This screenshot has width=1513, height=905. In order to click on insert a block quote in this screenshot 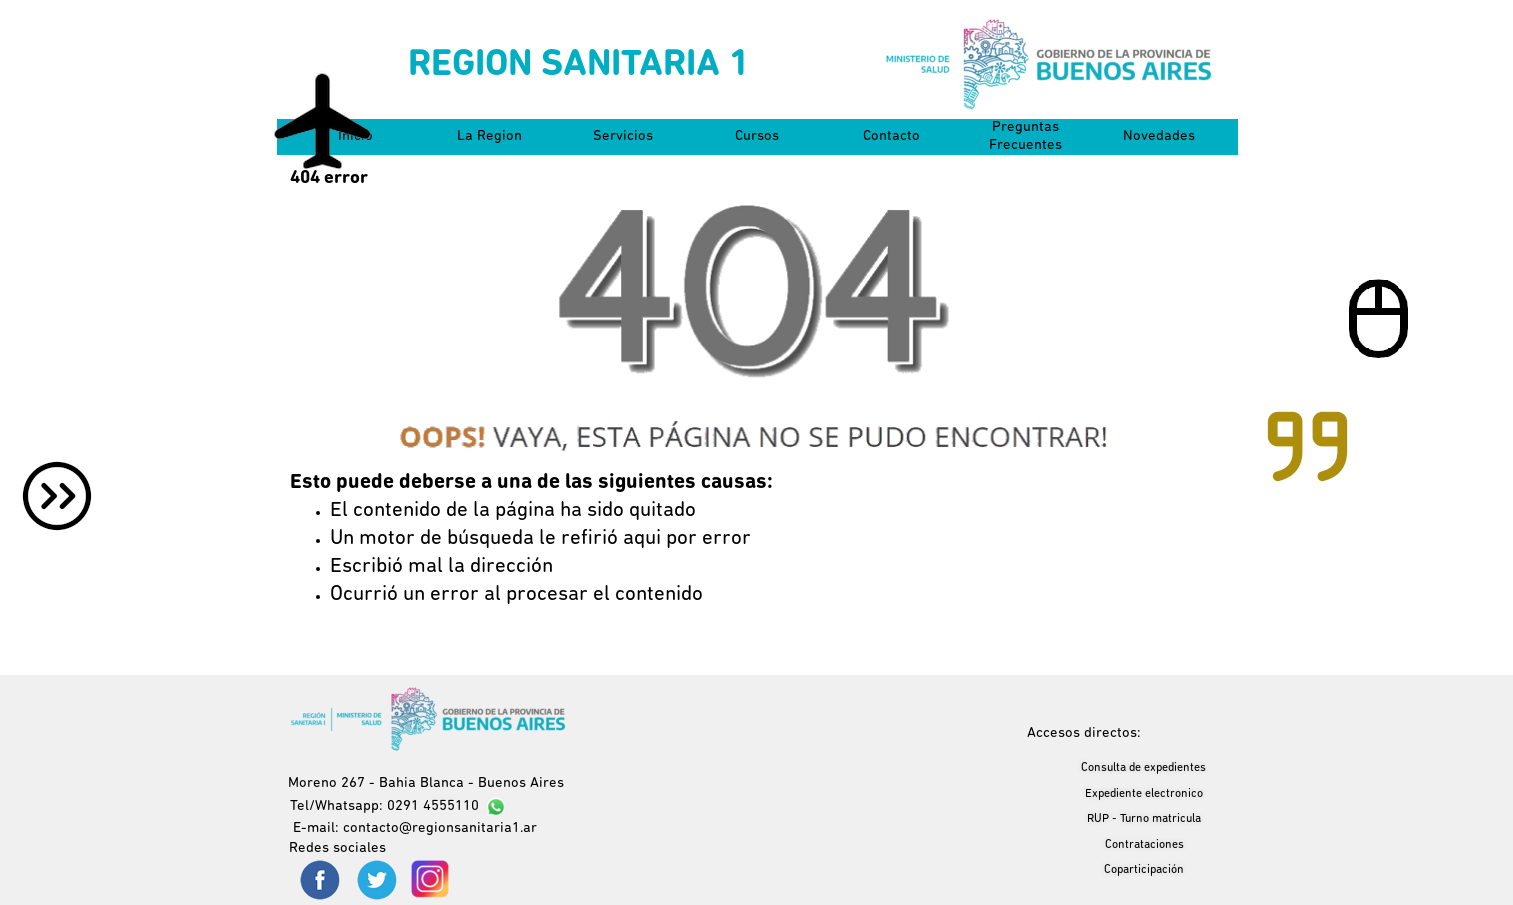, I will do `click(1307, 446)`.